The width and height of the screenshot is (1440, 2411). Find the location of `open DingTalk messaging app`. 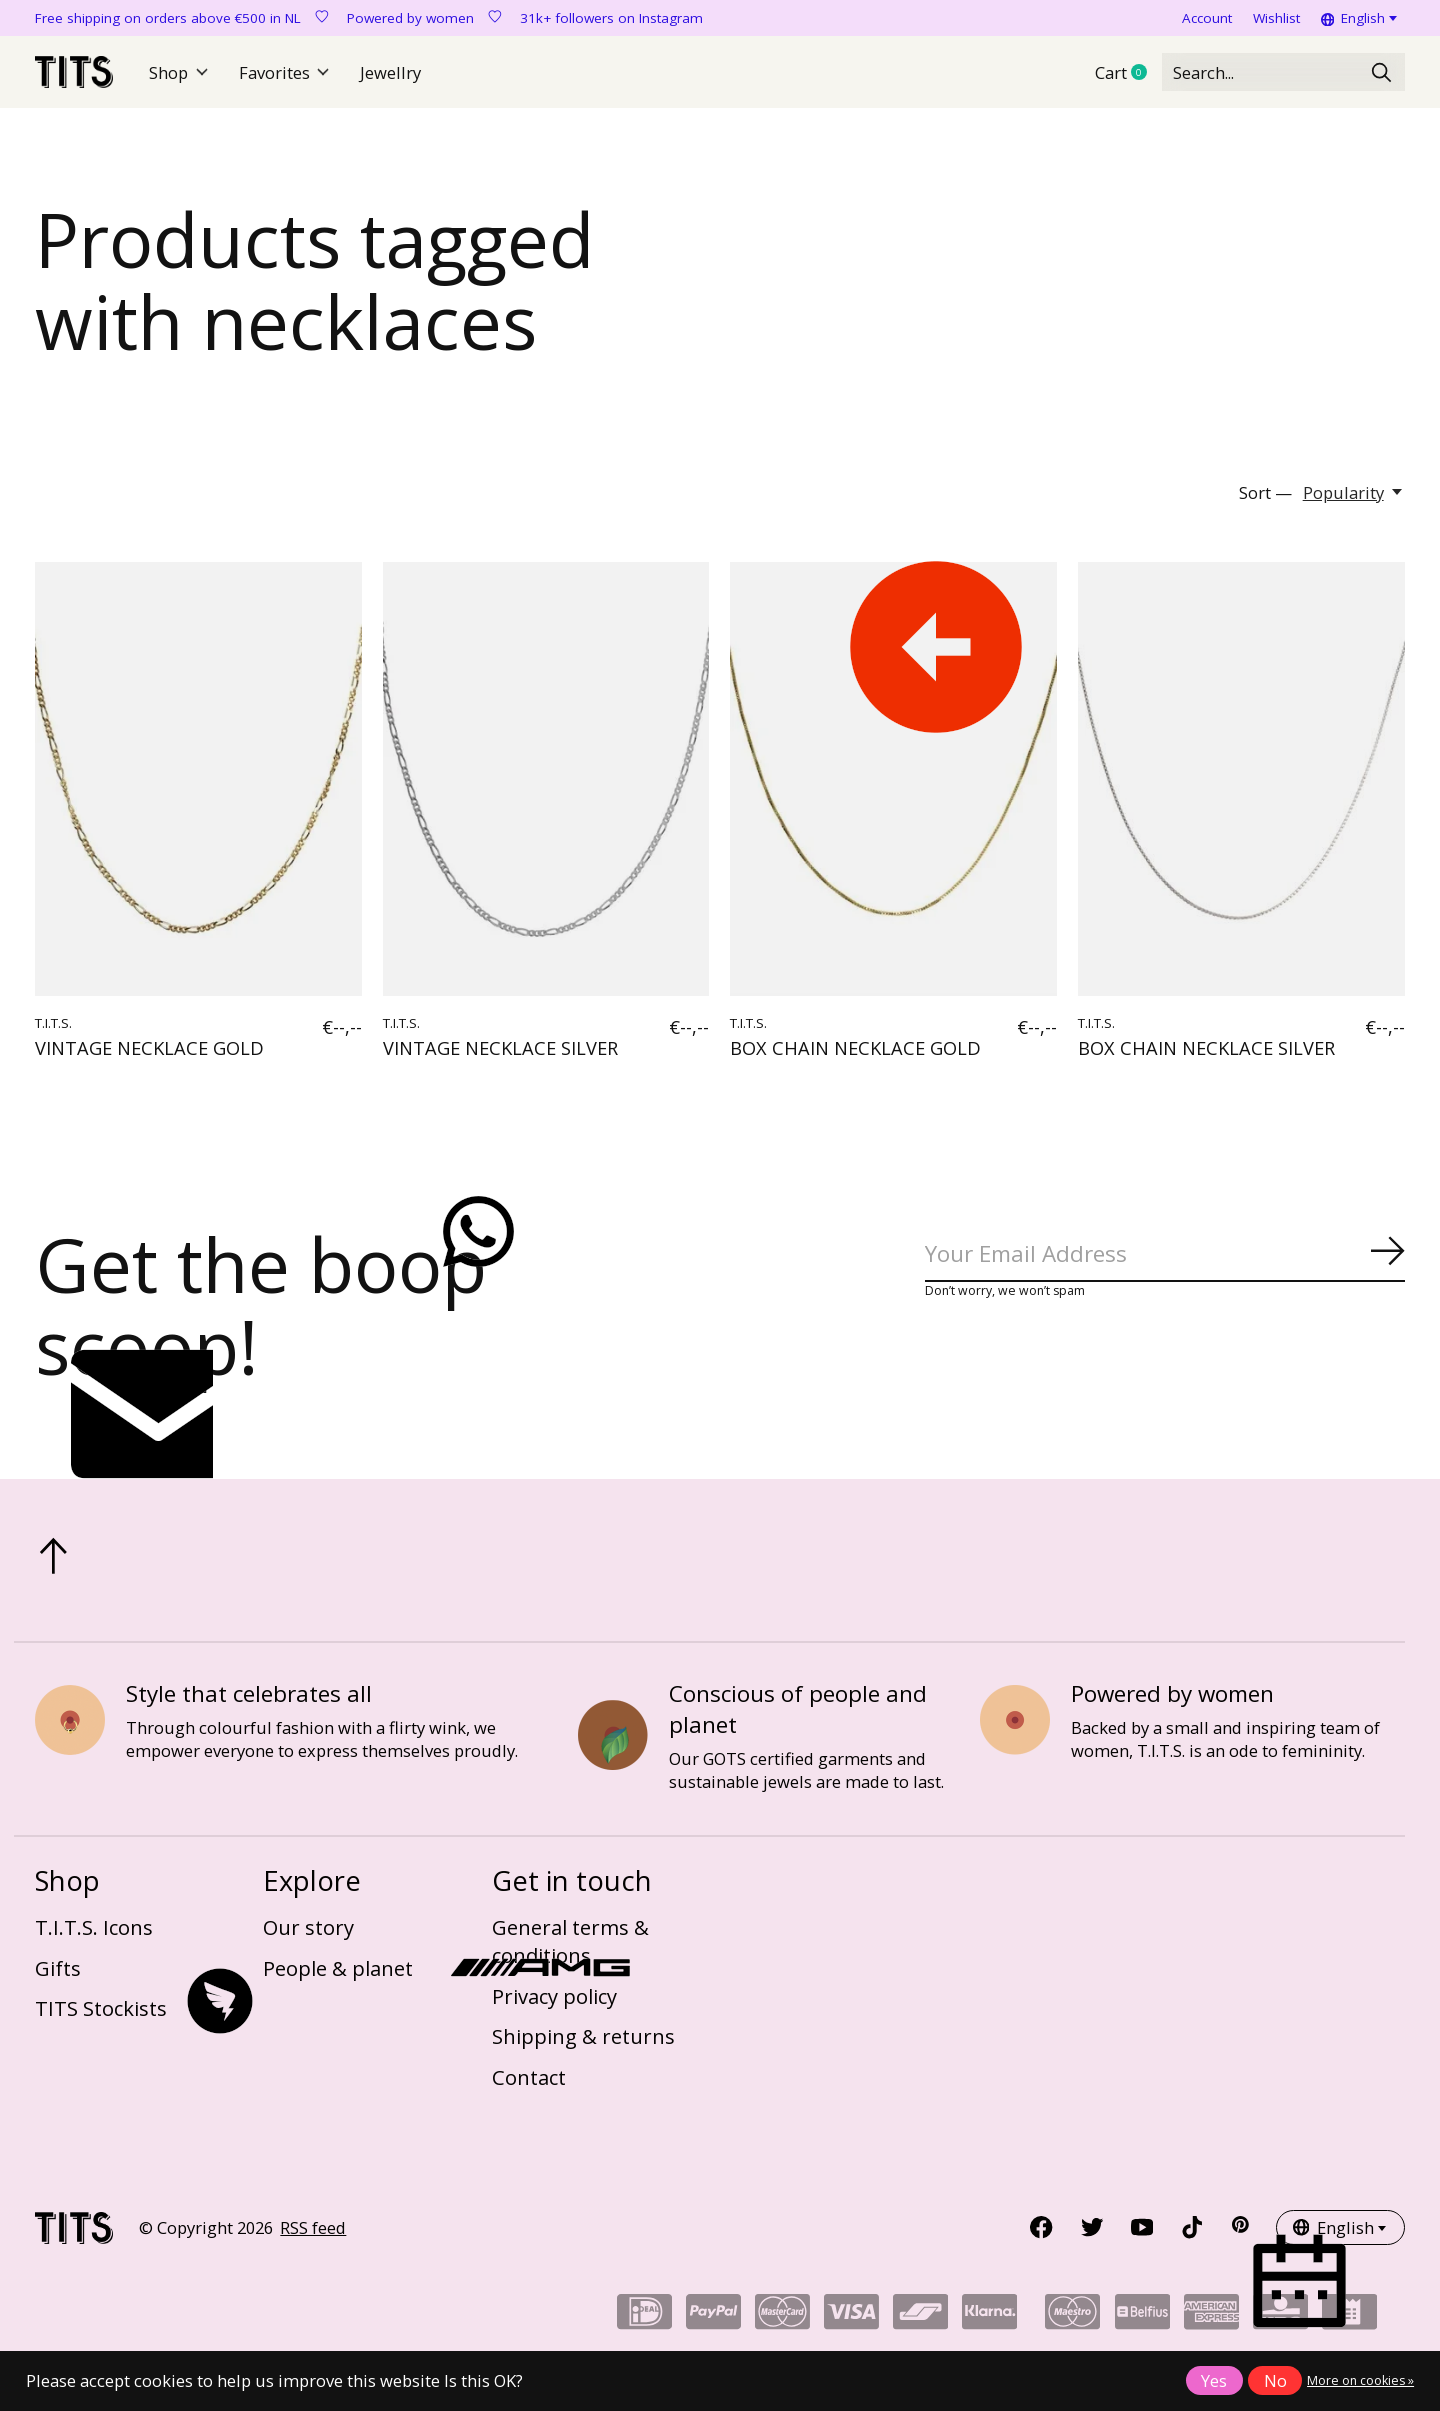

open DingTalk messaging app is located at coordinates (220, 2001).